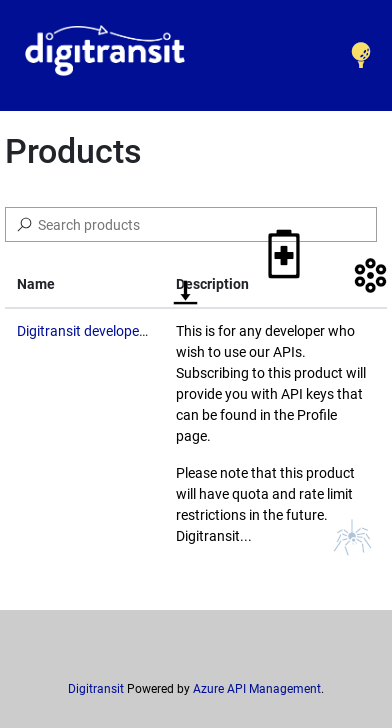  Describe the element at coordinates (370, 275) in the screenshot. I see `select chaingun weapon in game` at that location.